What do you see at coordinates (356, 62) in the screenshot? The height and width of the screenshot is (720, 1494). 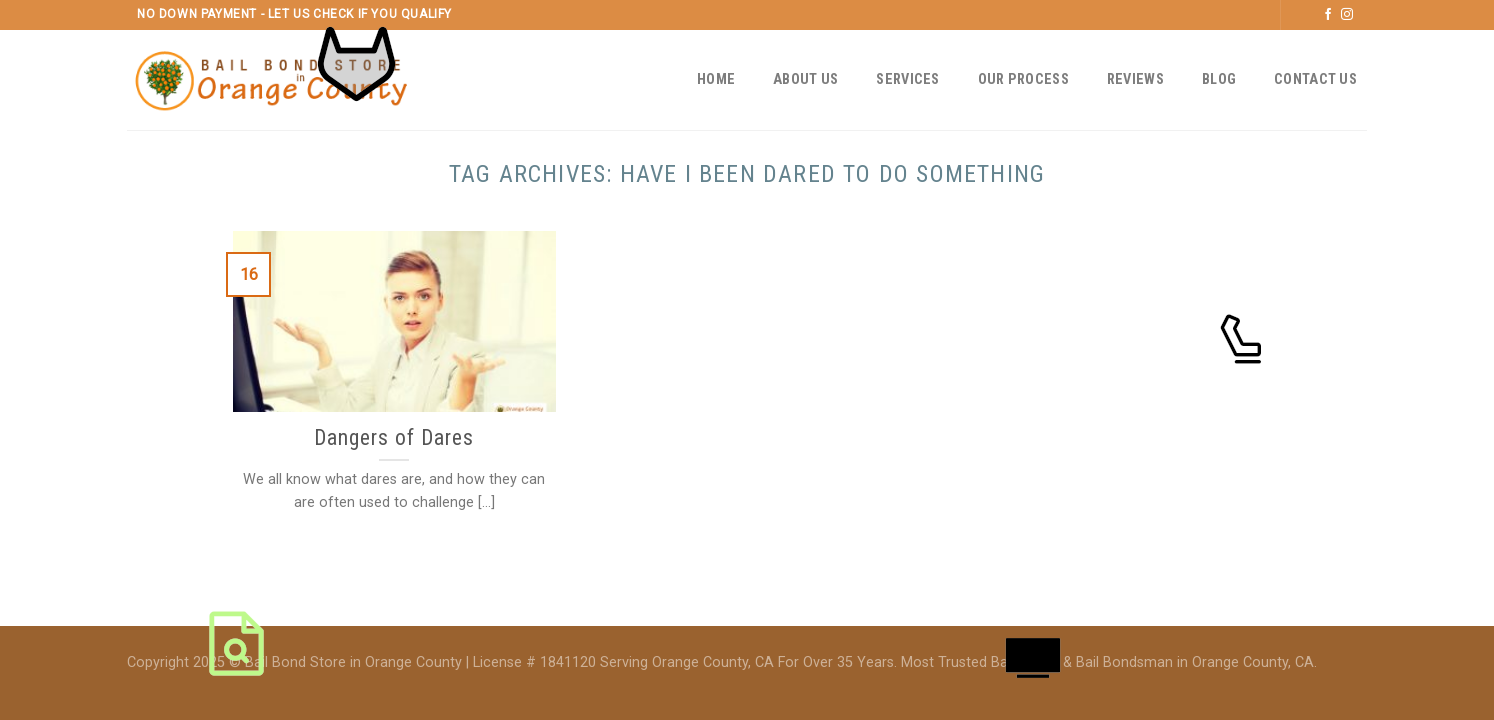 I see `open gitlab repository` at bounding box center [356, 62].